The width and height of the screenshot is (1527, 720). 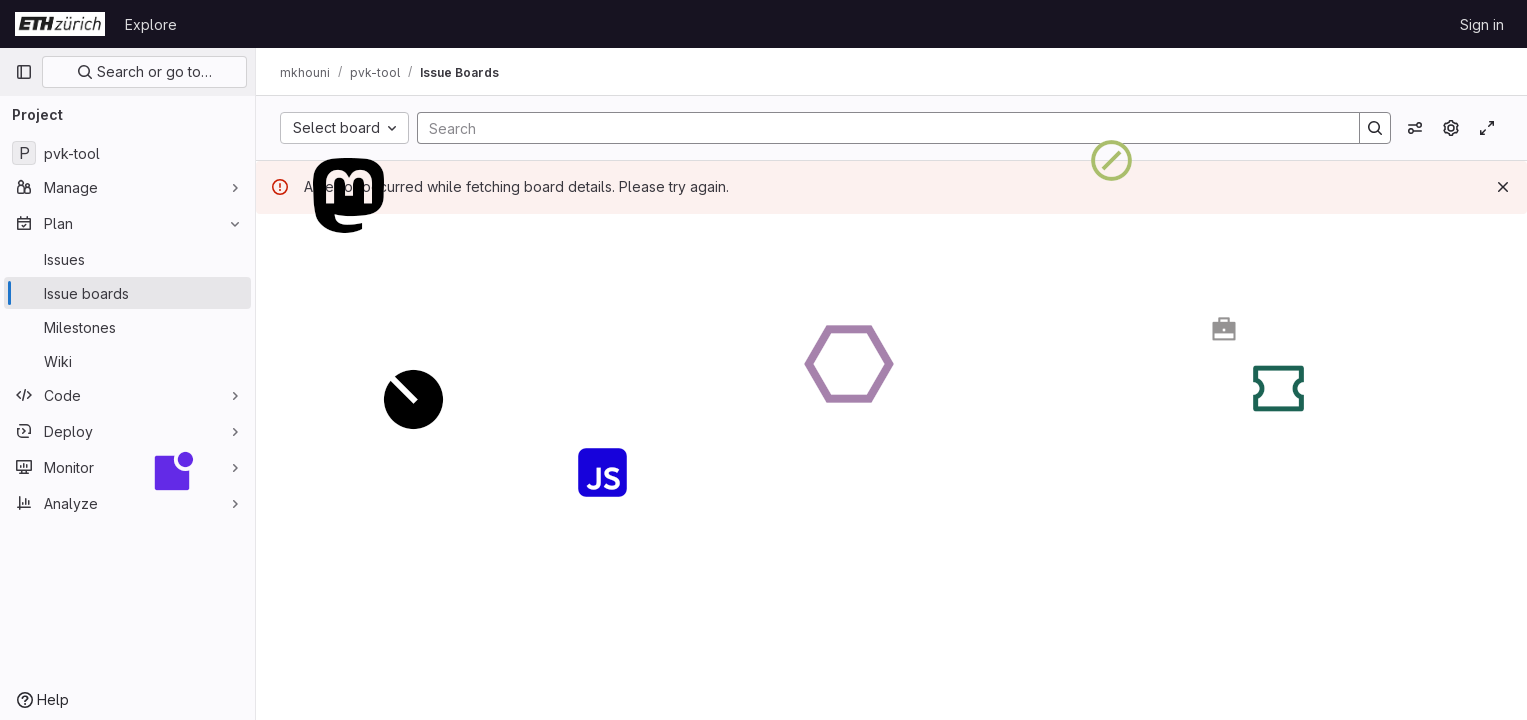 What do you see at coordinates (1278, 388) in the screenshot?
I see `view your tickets or passes` at bounding box center [1278, 388].